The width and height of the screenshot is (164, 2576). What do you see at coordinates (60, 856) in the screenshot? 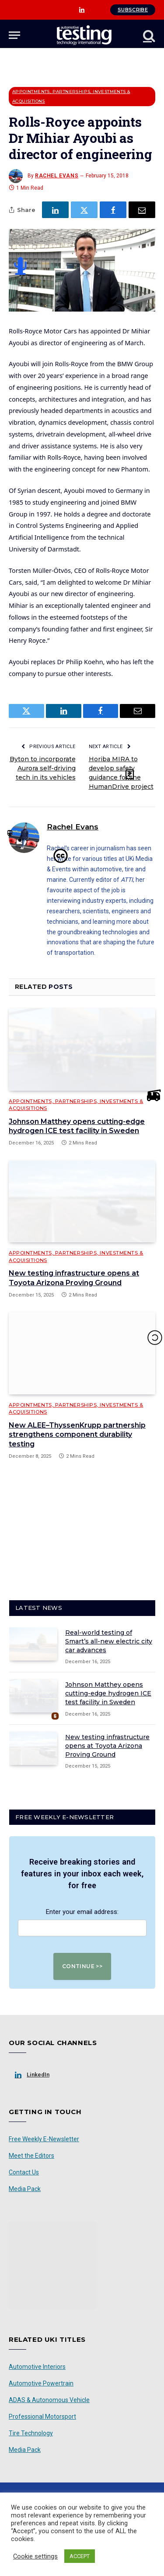
I see `indicates content is licensed under creative commons` at bounding box center [60, 856].